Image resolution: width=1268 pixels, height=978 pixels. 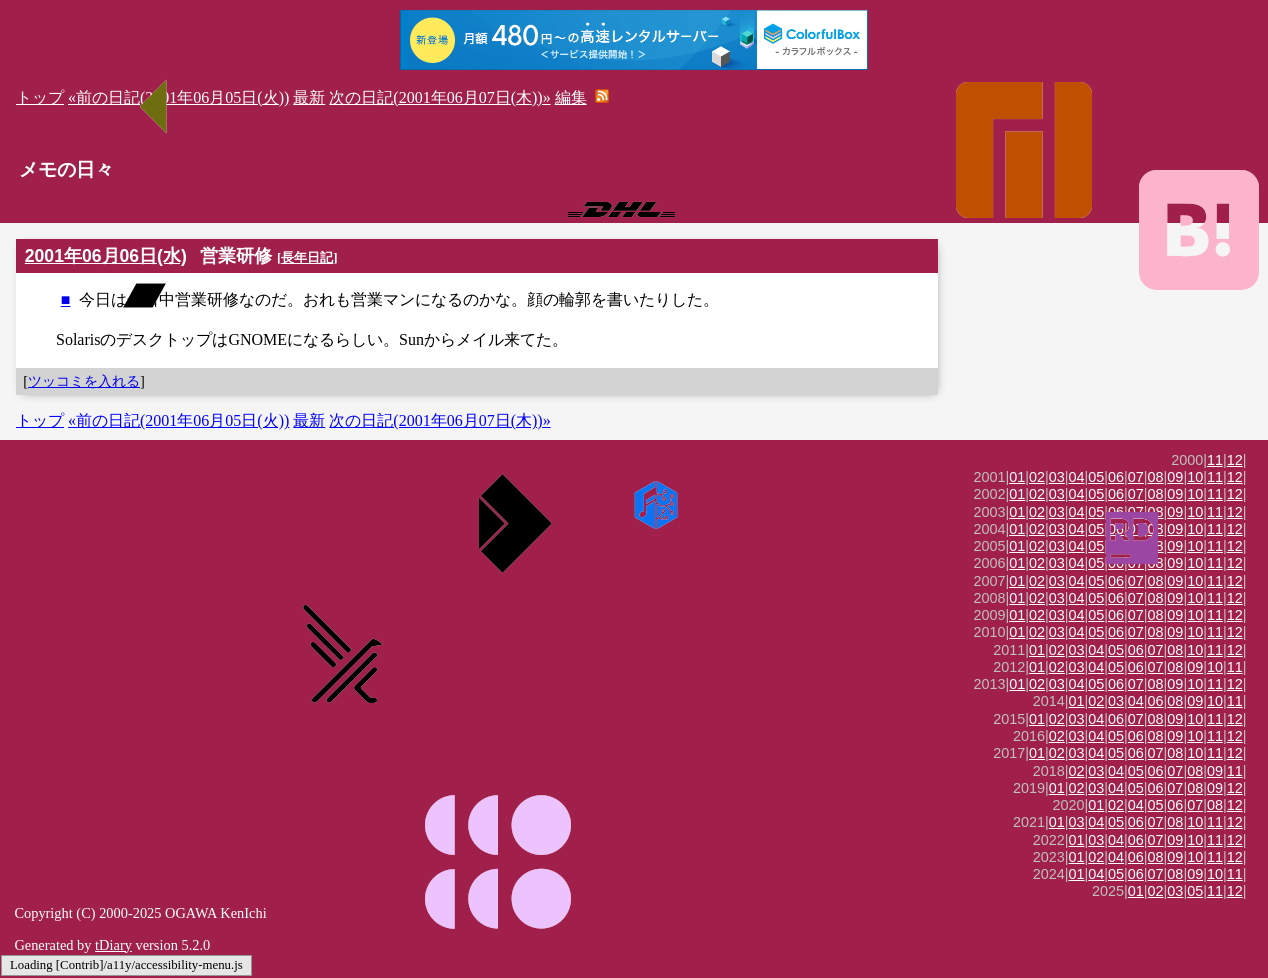 I want to click on DHL shipping and logistics services, so click(x=621, y=209).